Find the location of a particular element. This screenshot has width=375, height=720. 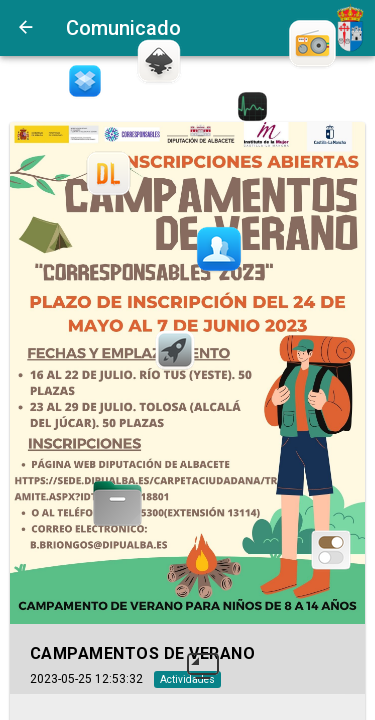

open inkscape vector graphics editor is located at coordinates (159, 61).